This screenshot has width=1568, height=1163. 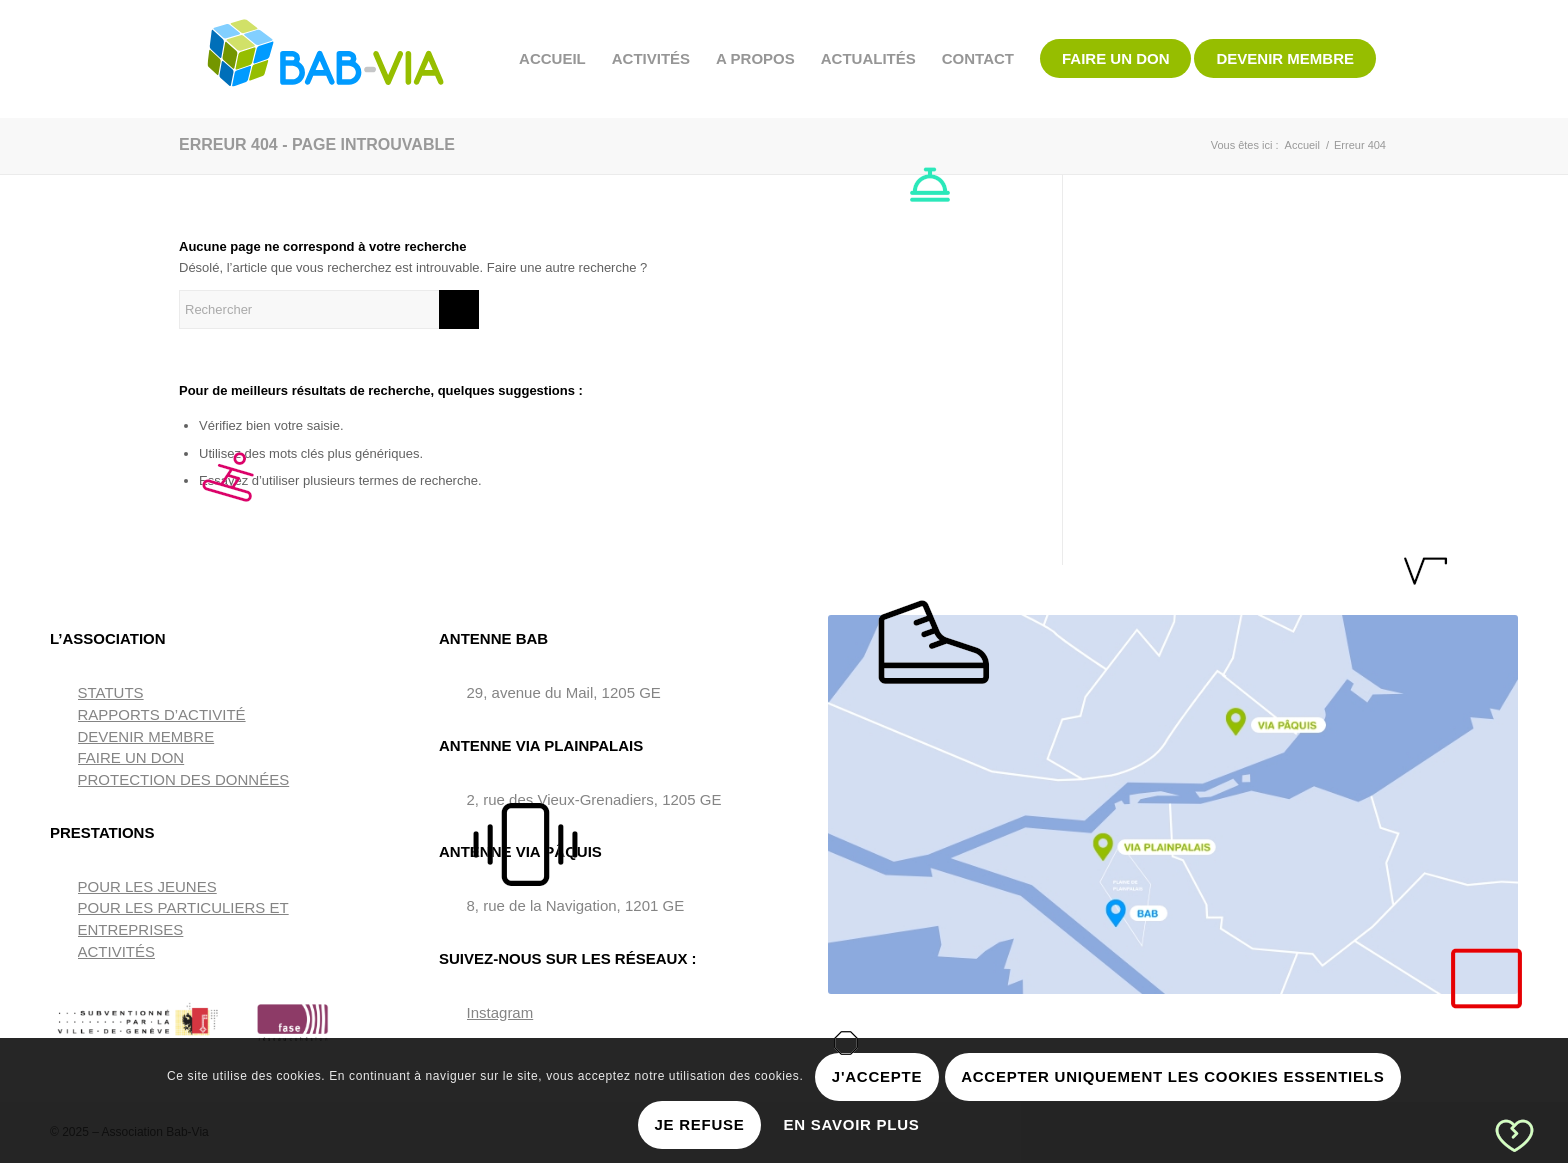 I want to click on remove from favorites, so click(x=1514, y=1134).